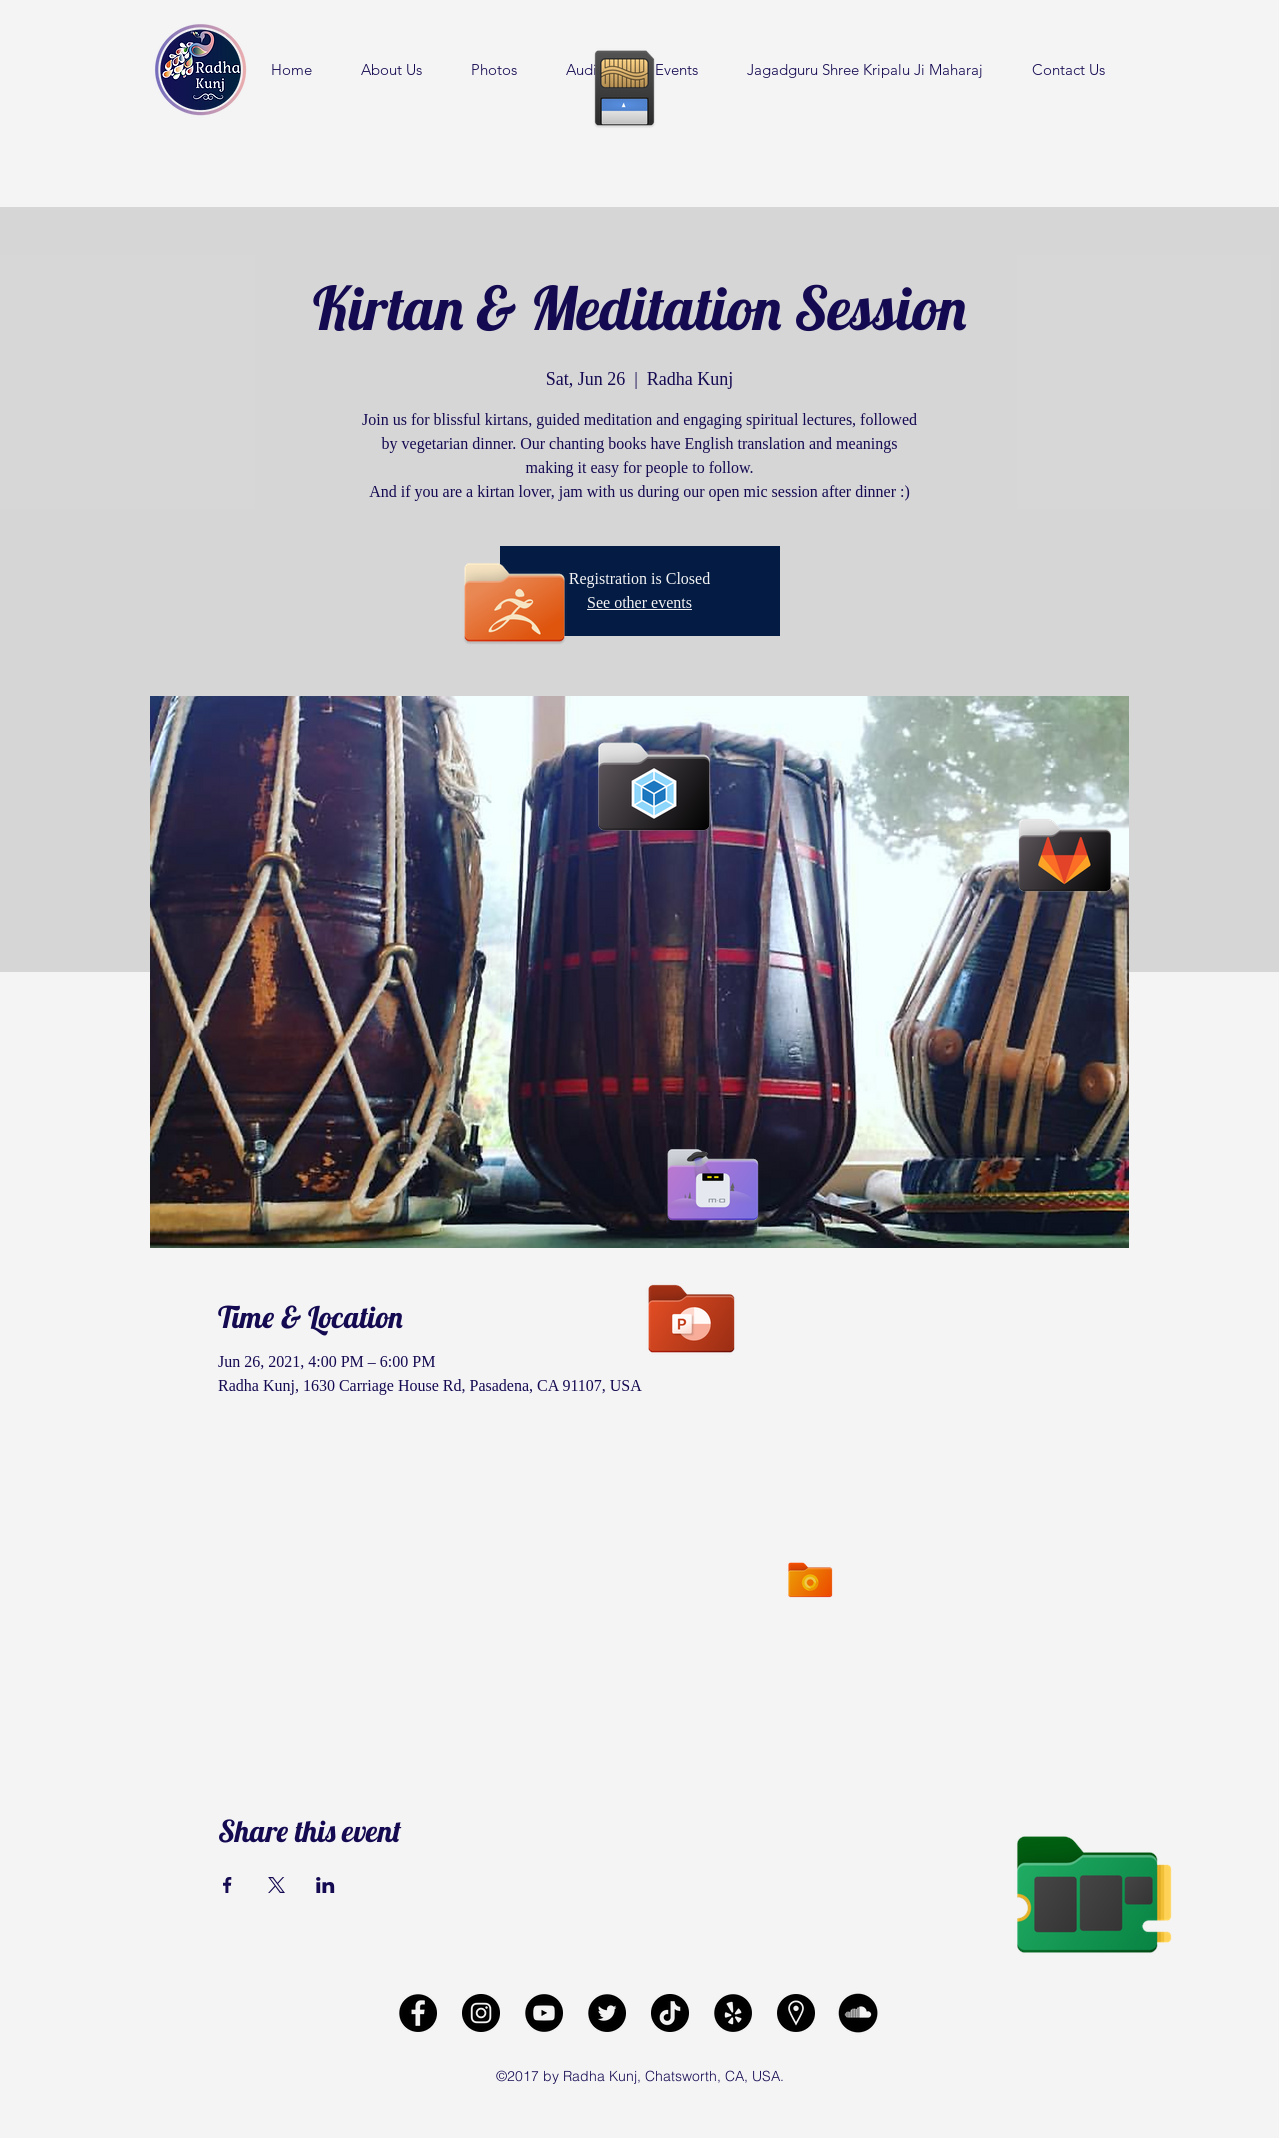 The width and height of the screenshot is (1279, 2138). What do you see at coordinates (514, 605) in the screenshot?
I see `open zbrush project files folder` at bounding box center [514, 605].